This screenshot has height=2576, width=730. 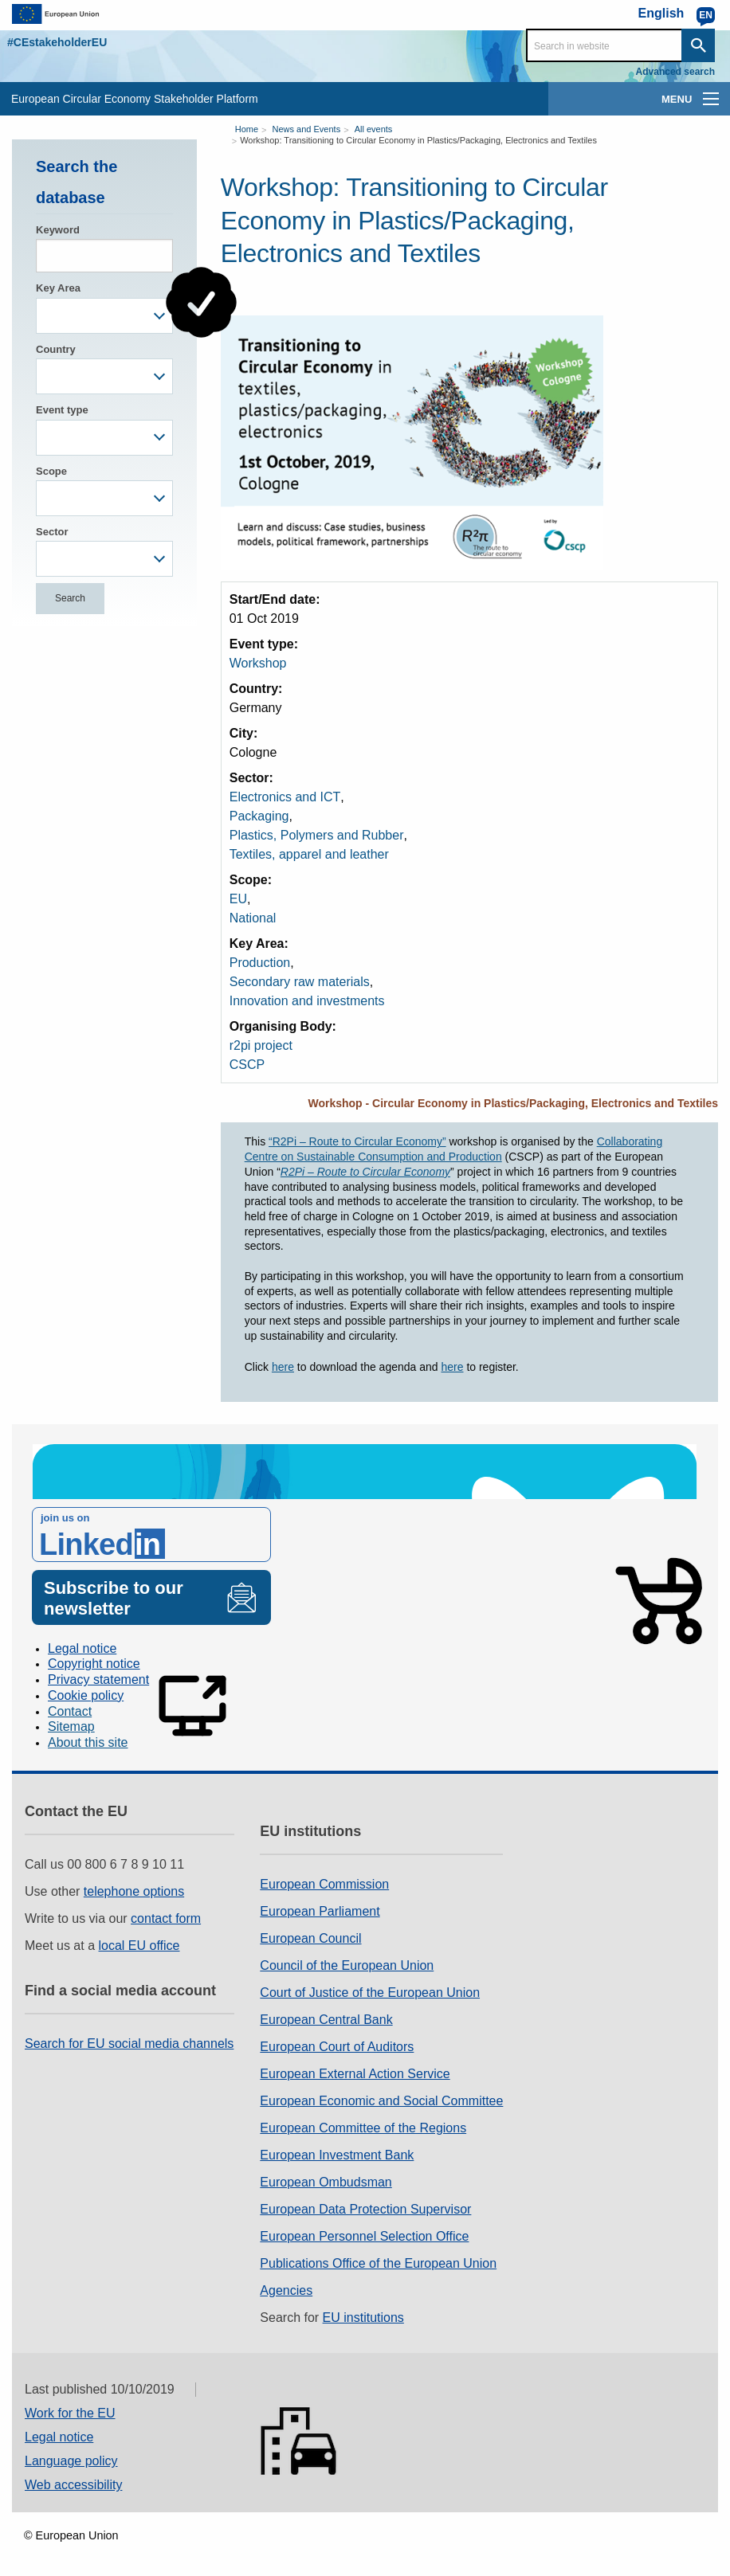 I want to click on access transportation or commute options, so click(x=298, y=2441).